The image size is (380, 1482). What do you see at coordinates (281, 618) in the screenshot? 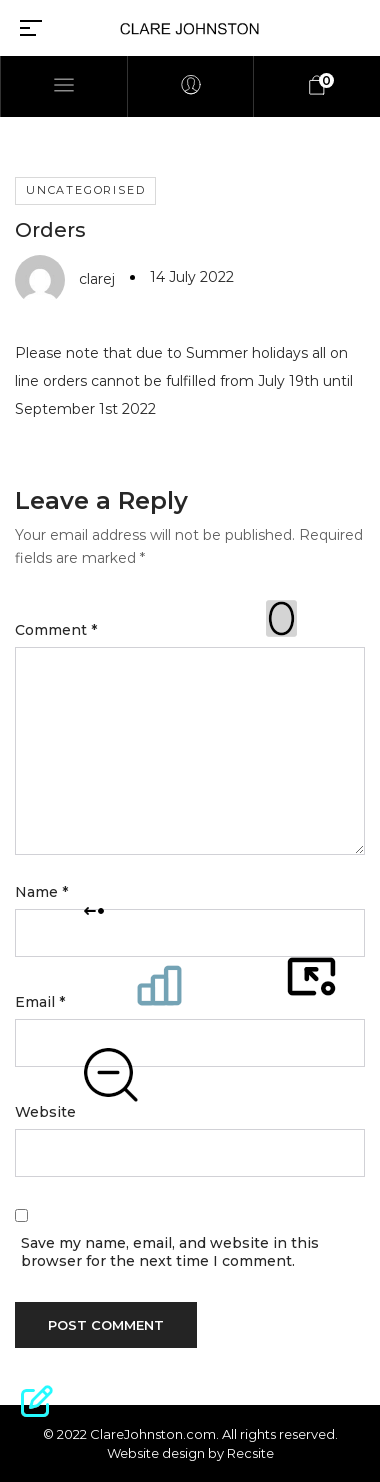
I see `represents the number zero in a numeric input or display` at bounding box center [281, 618].